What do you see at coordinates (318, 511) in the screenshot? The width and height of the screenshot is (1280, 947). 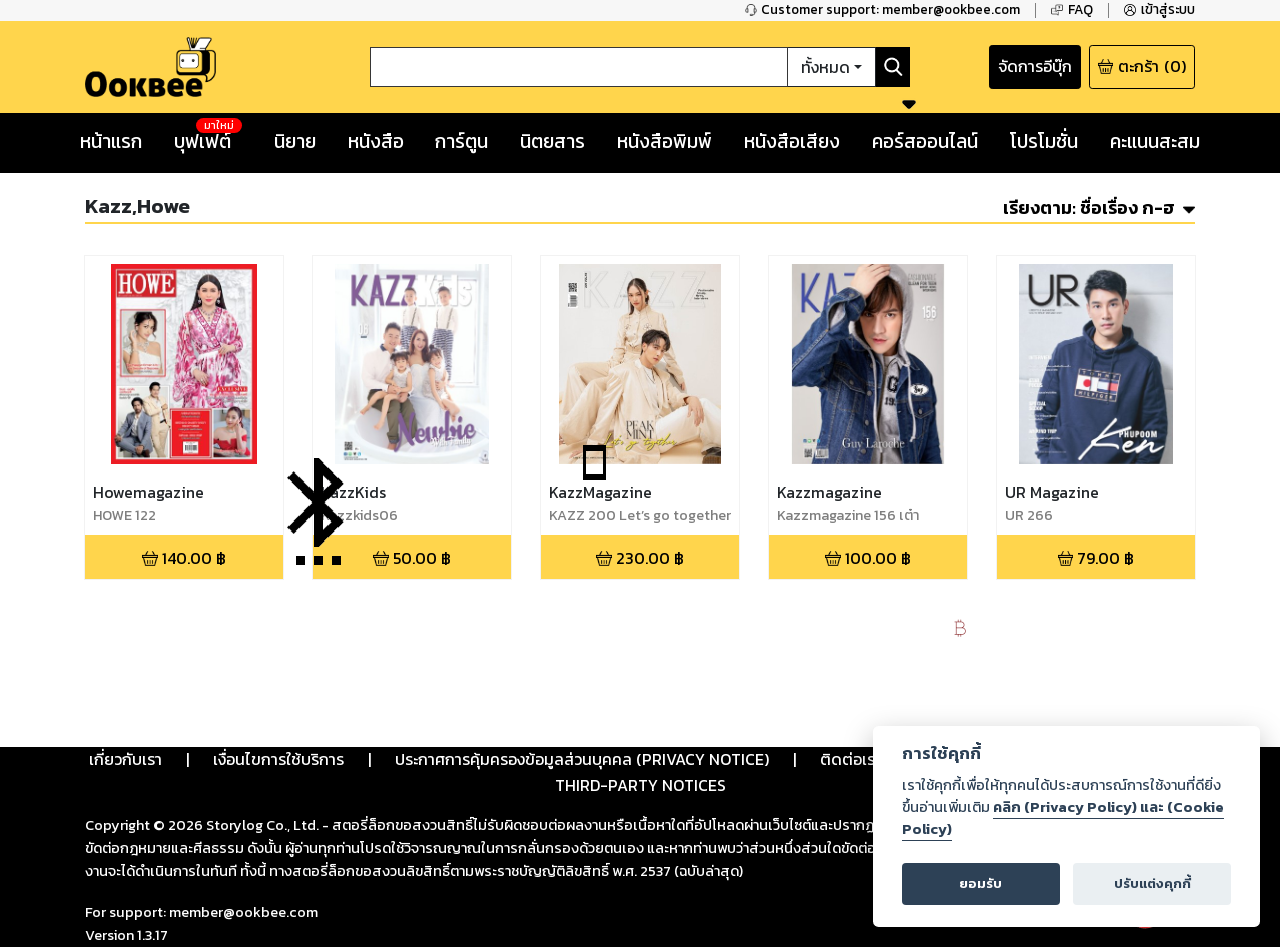 I see `access bluetooth settings` at bounding box center [318, 511].